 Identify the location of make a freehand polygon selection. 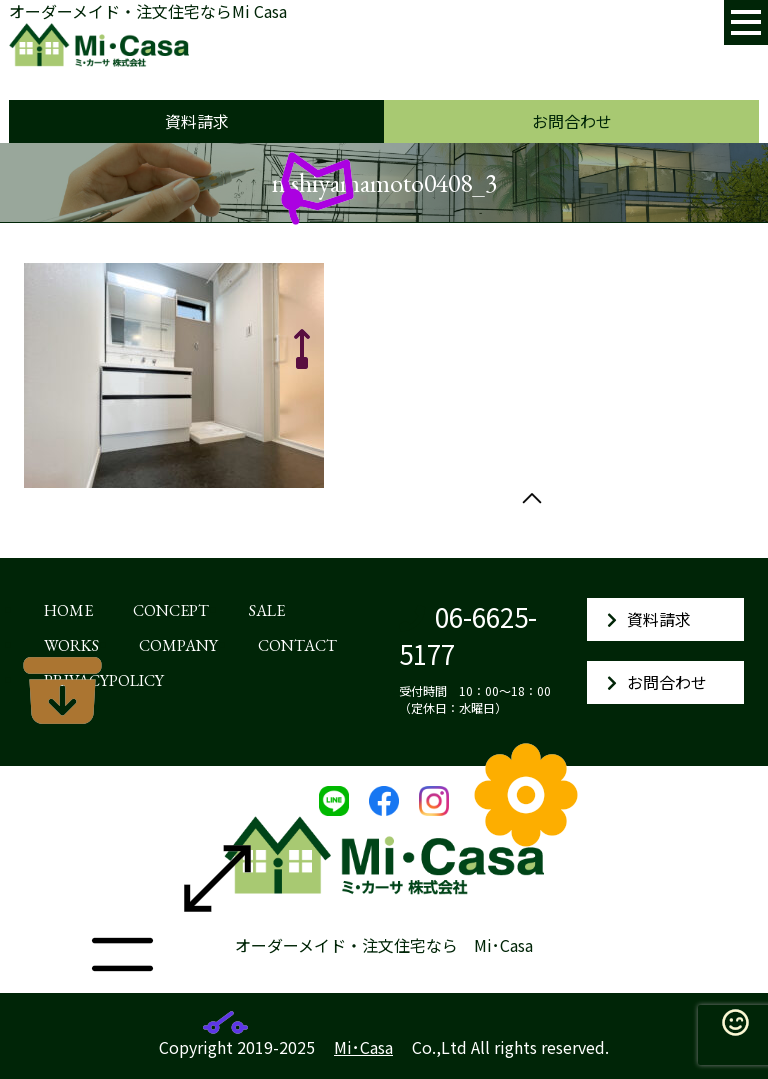
(317, 188).